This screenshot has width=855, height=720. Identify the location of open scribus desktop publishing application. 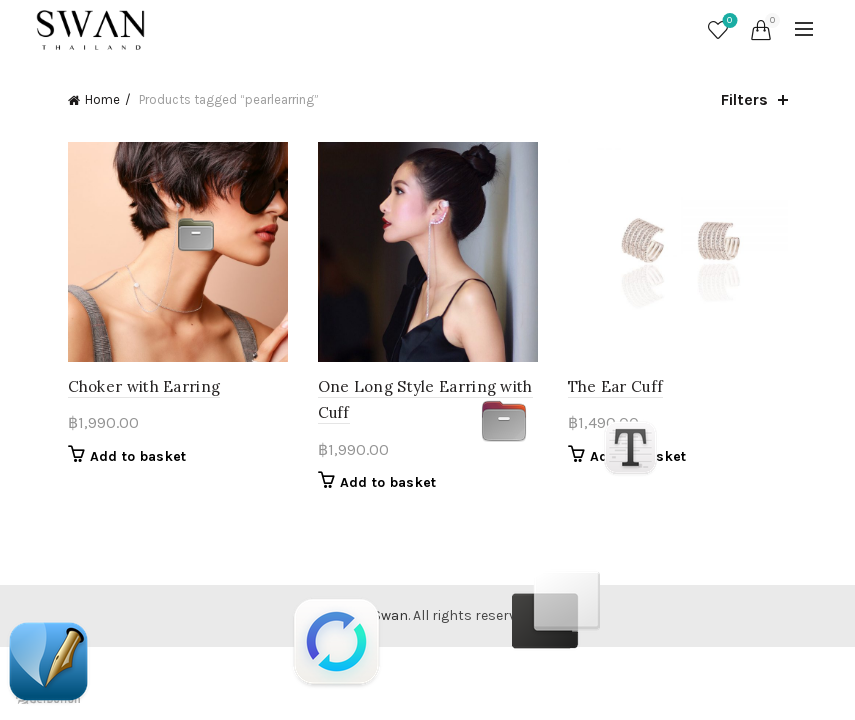
(48, 661).